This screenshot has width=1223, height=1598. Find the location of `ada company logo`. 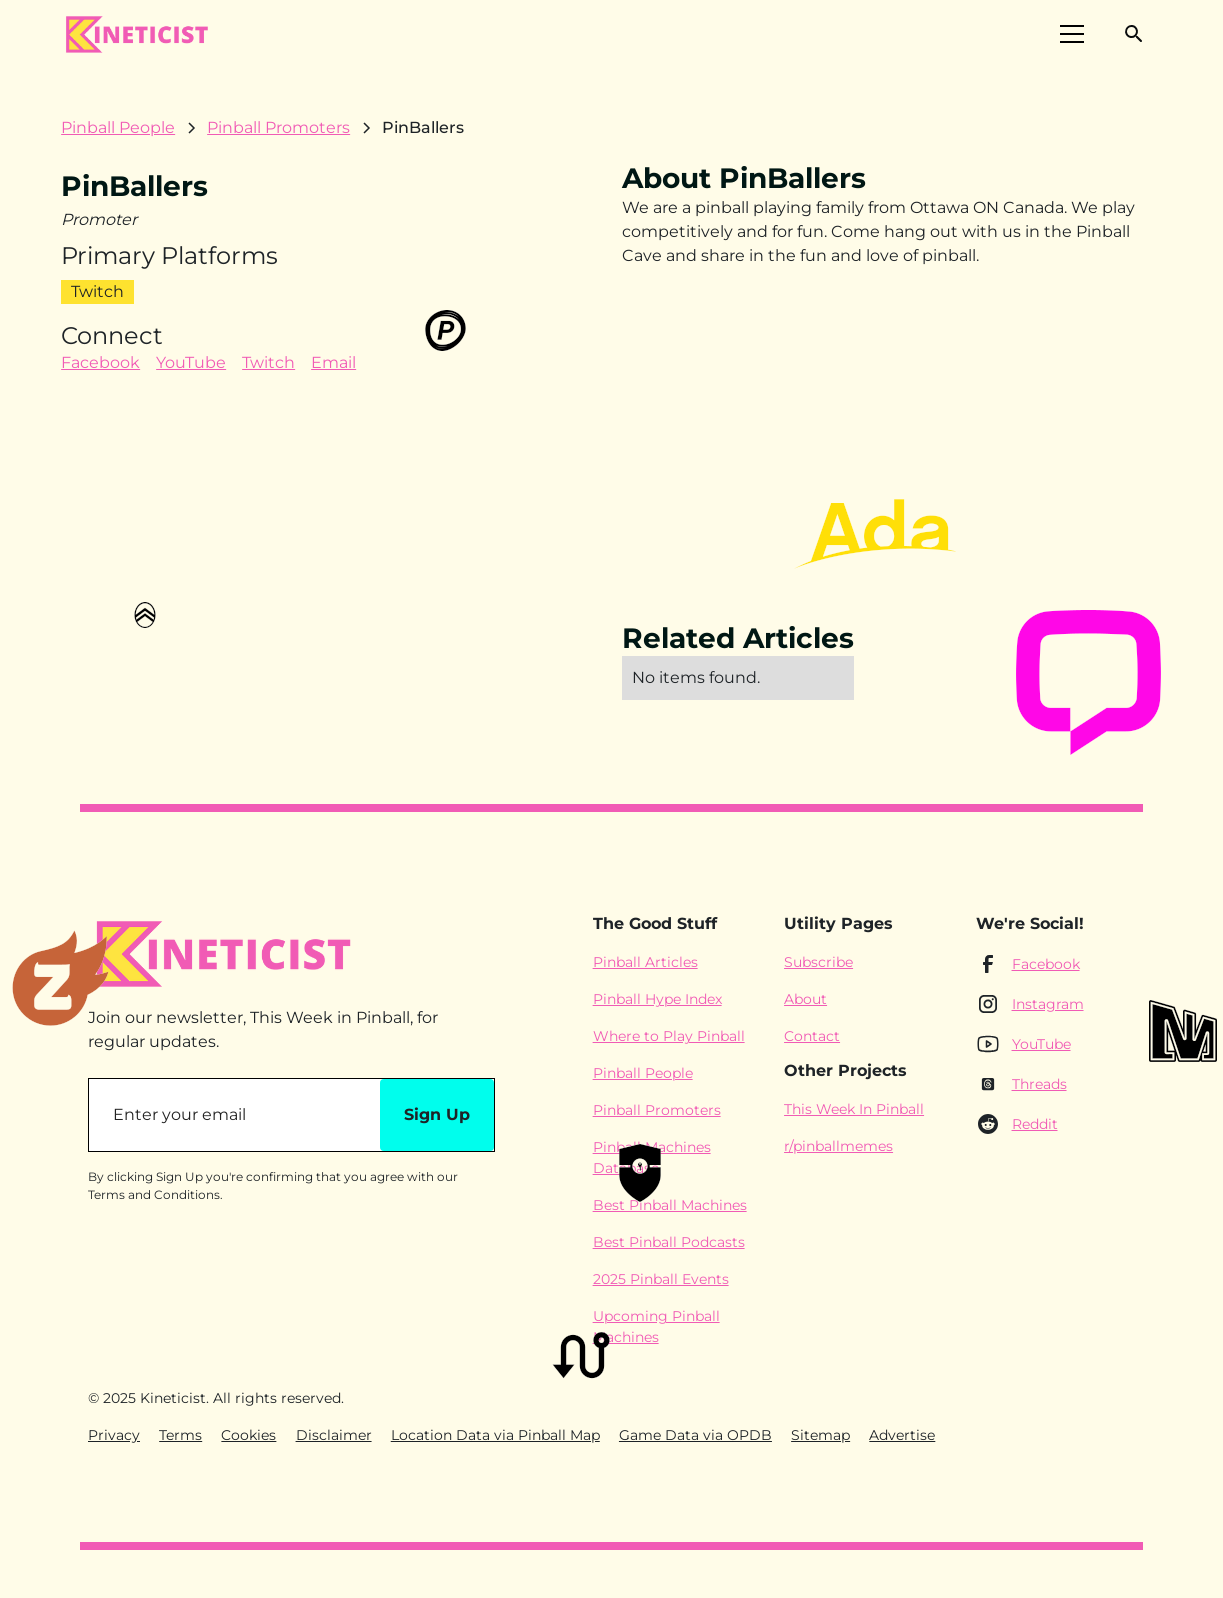

ada company logo is located at coordinates (875, 534).